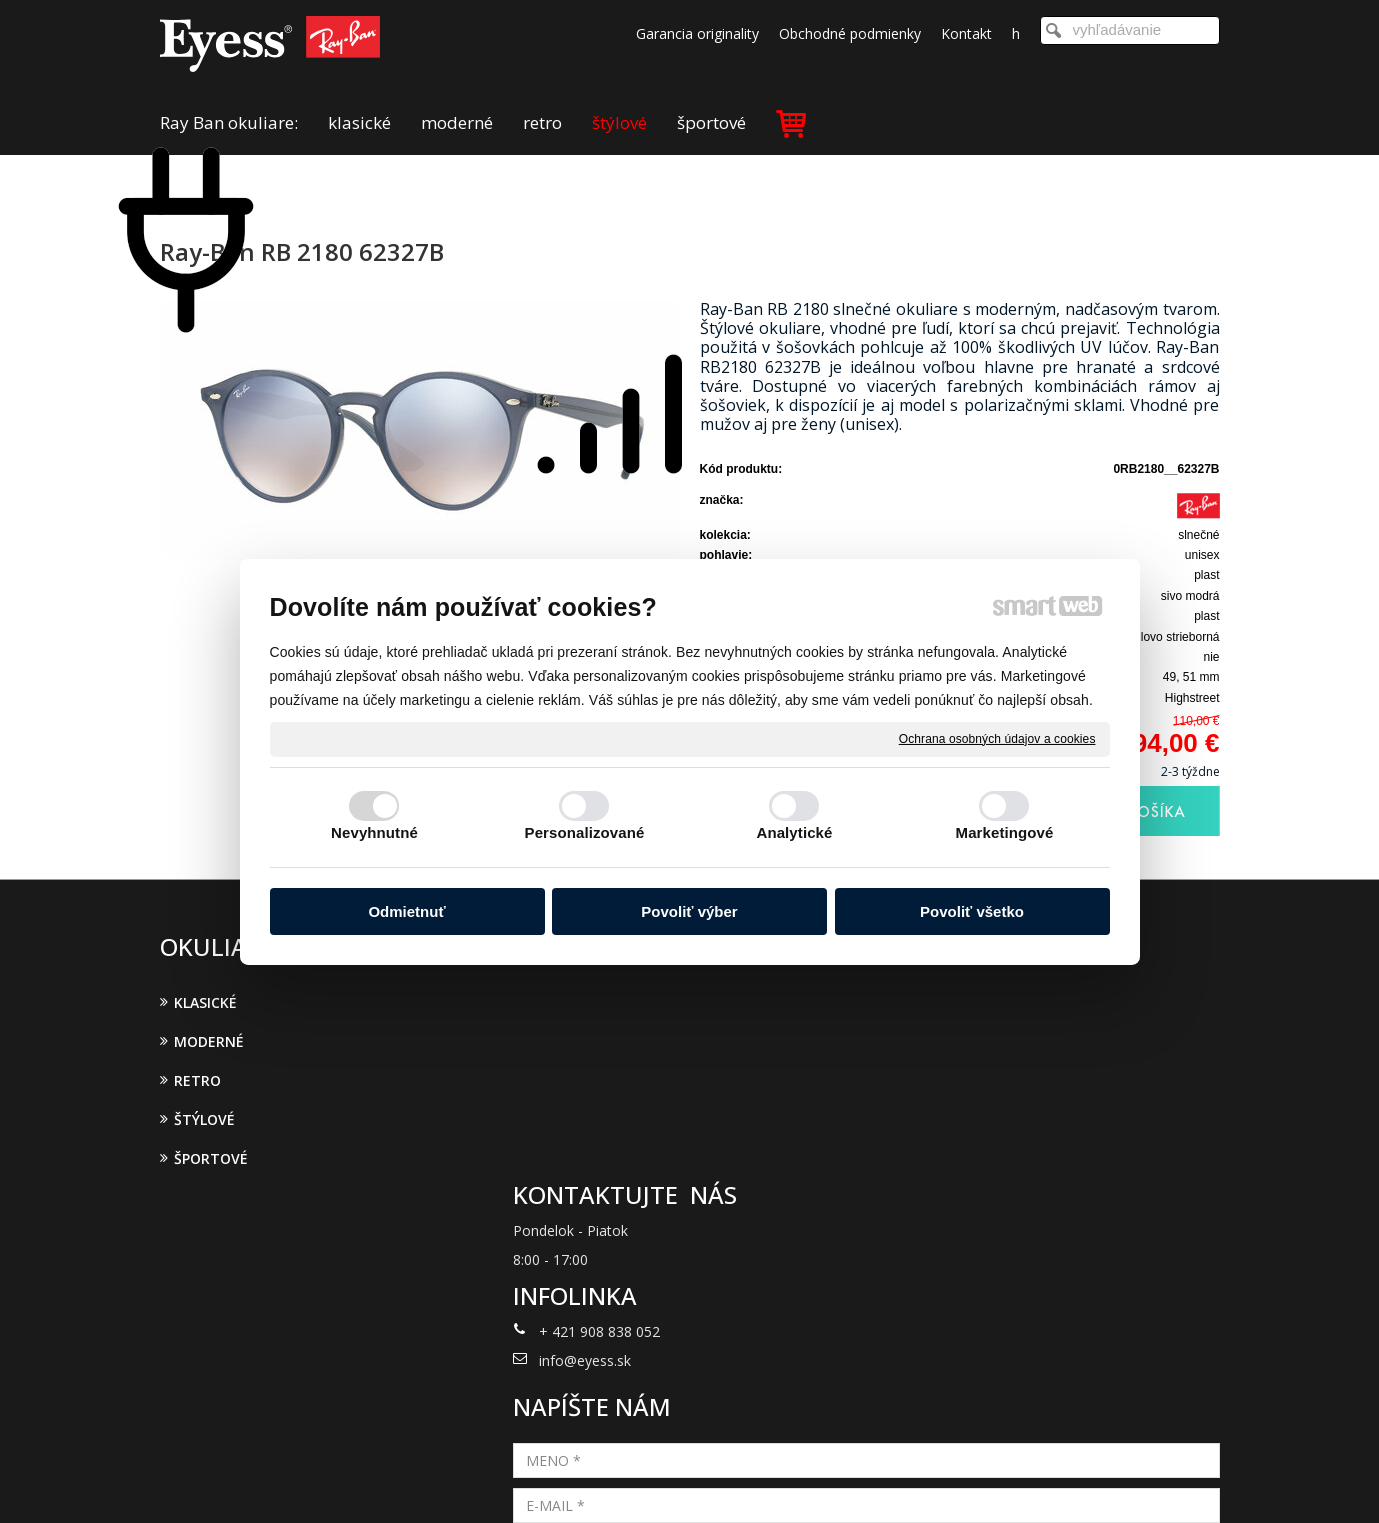 The height and width of the screenshot is (1523, 1379). What do you see at coordinates (631, 397) in the screenshot?
I see `indicates strong network or cellular signal strength` at bounding box center [631, 397].